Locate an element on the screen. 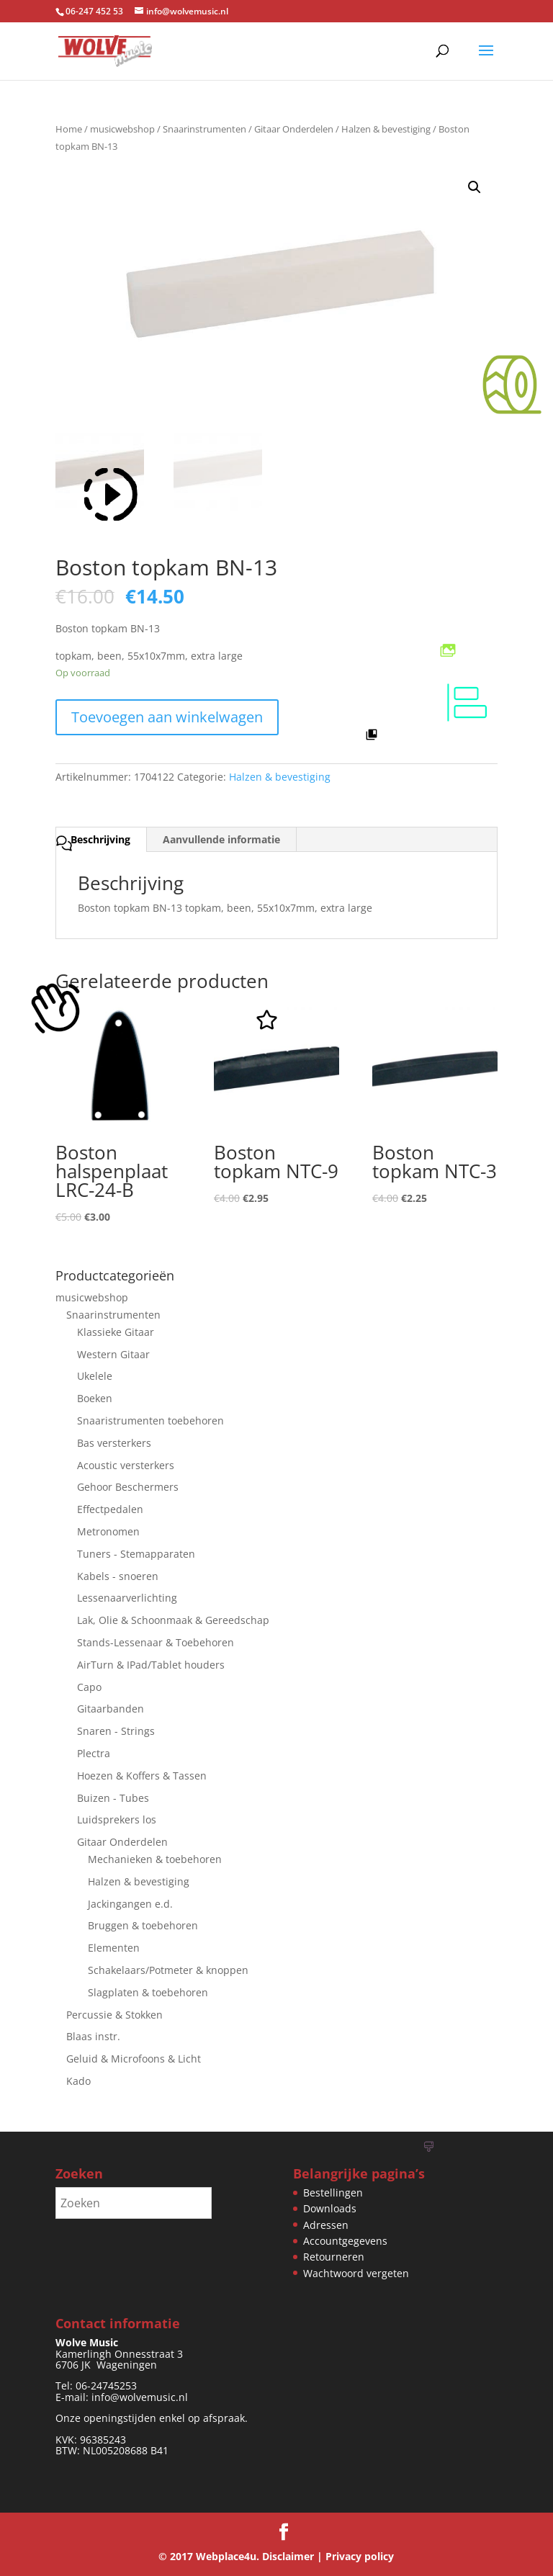 The width and height of the screenshot is (553, 2576). send a greeting or say hello is located at coordinates (55, 1007).